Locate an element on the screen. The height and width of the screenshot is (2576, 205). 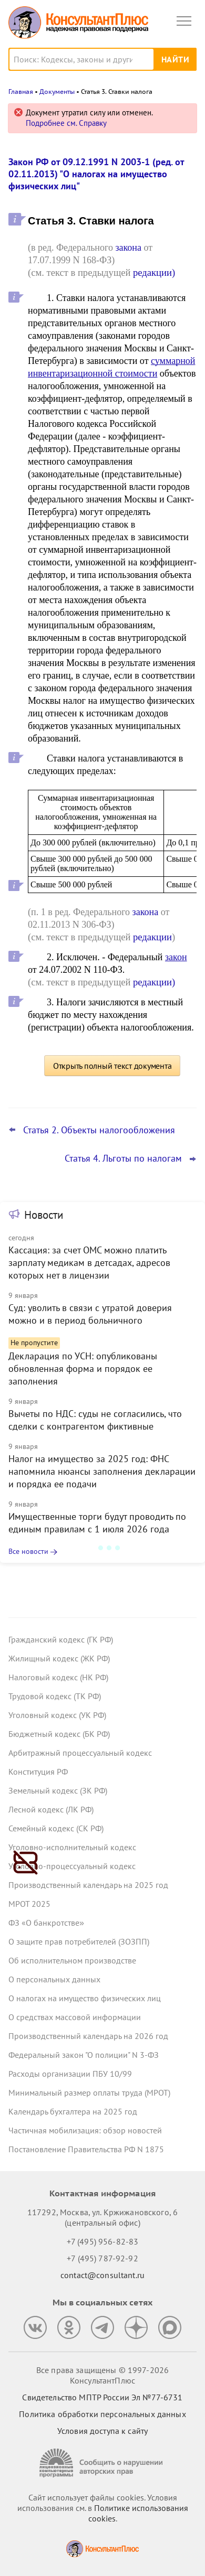
server is offline or unavailable is located at coordinates (25, 1862).